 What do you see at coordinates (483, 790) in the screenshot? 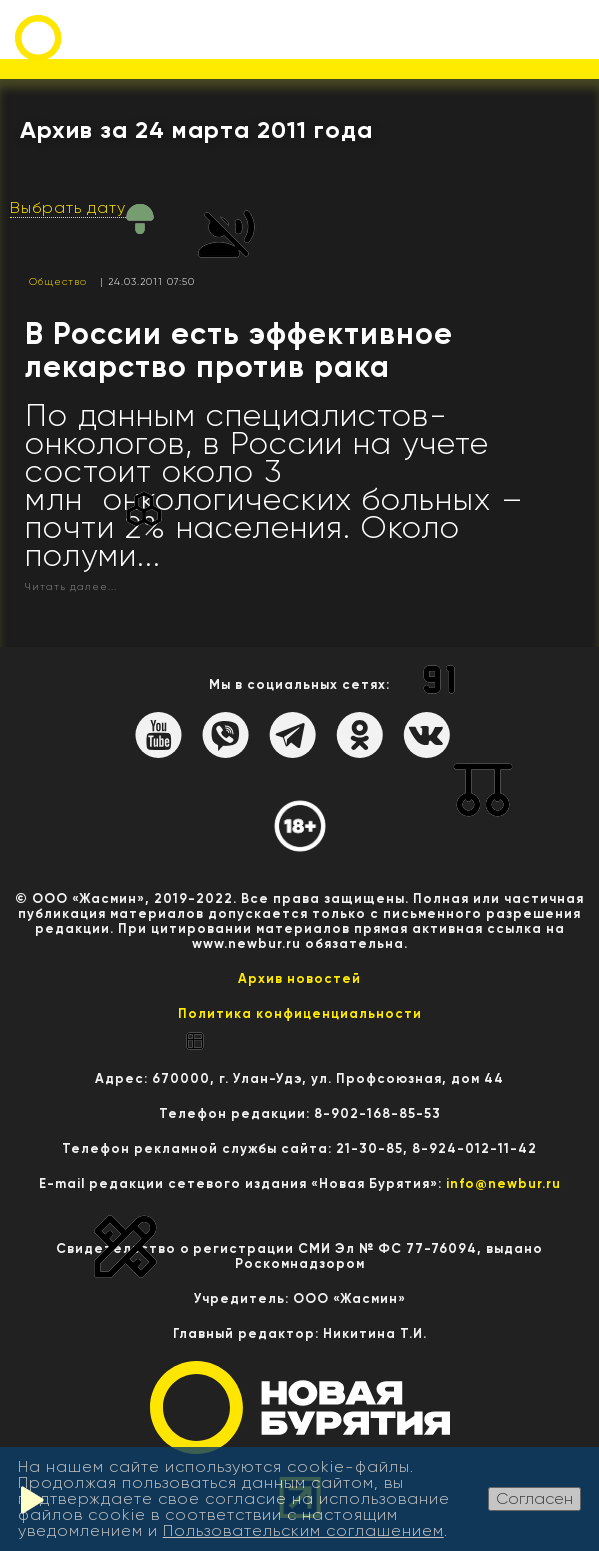
I see `gymnastics rings equipment indicator` at bounding box center [483, 790].